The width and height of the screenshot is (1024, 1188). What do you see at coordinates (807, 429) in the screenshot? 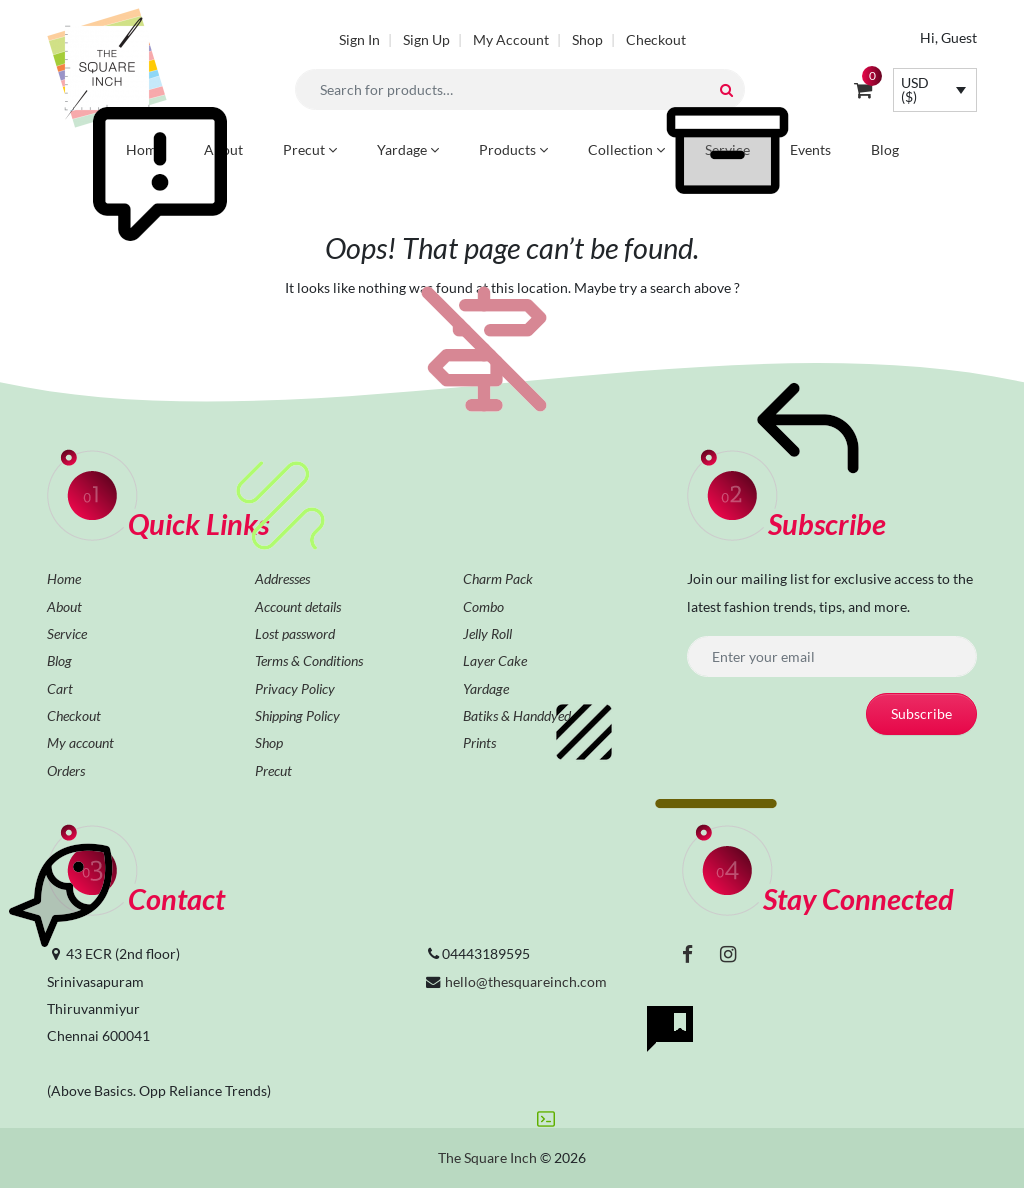
I see `reply to a message or comment` at bounding box center [807, 429].